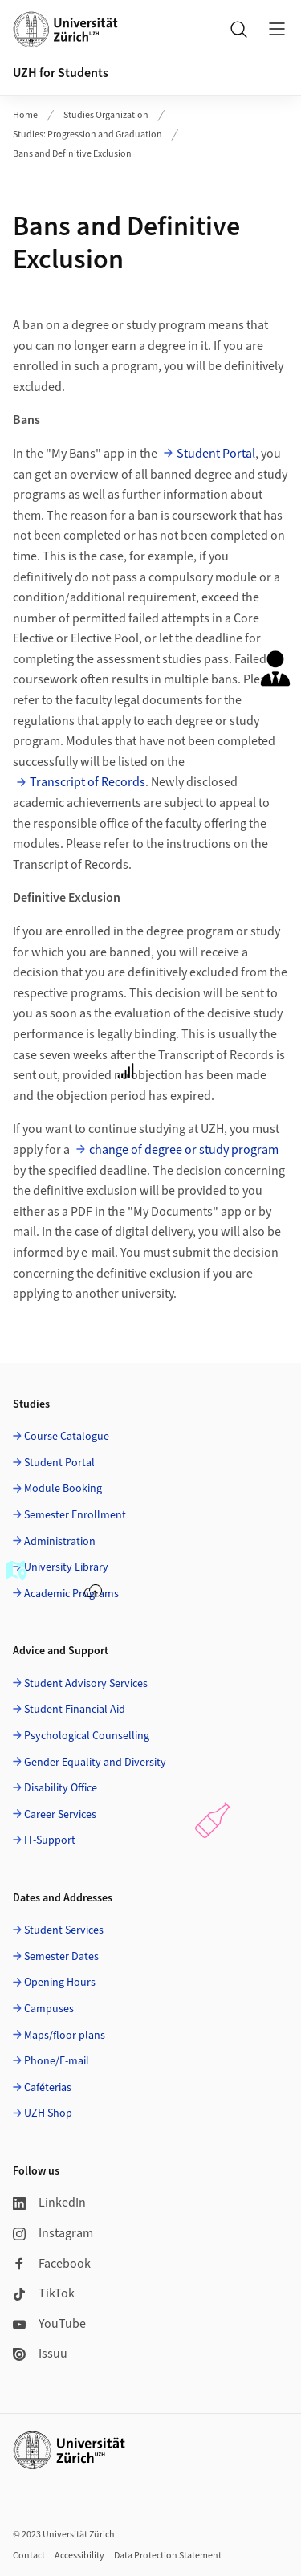  I want to click on upload file to cloud storage, so click(93, 1591).